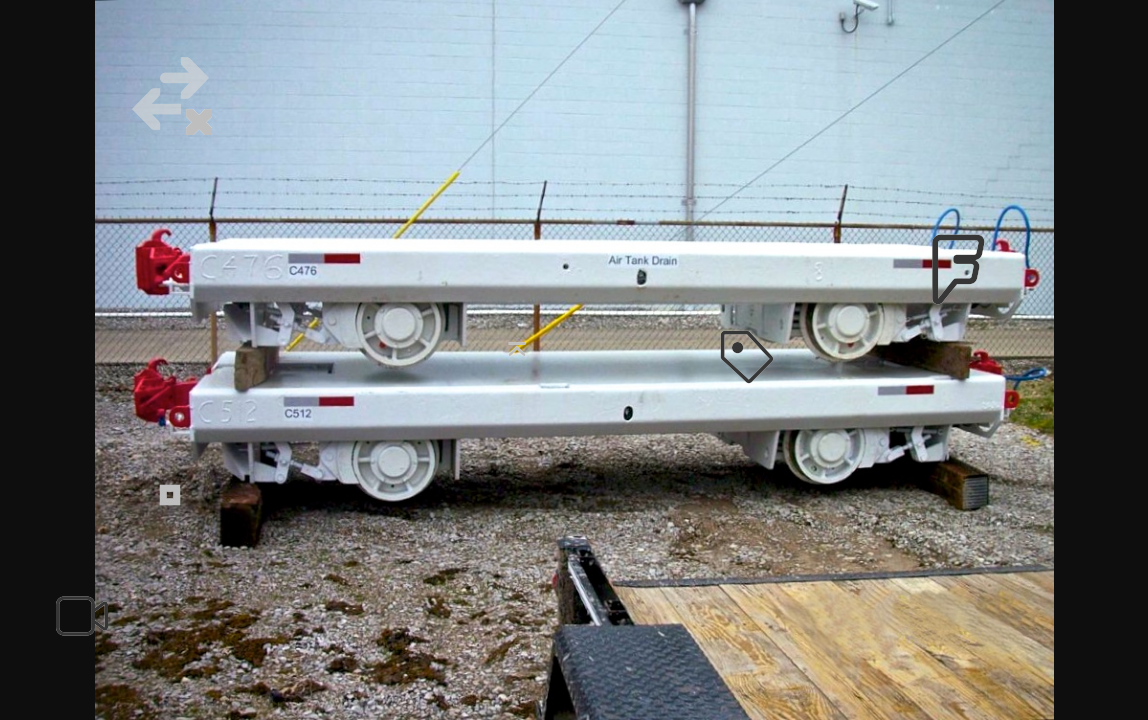  What do you see at coordinates (82, 616) in the screenshot?
I see `start a video call` at bounding box center [82, 616].